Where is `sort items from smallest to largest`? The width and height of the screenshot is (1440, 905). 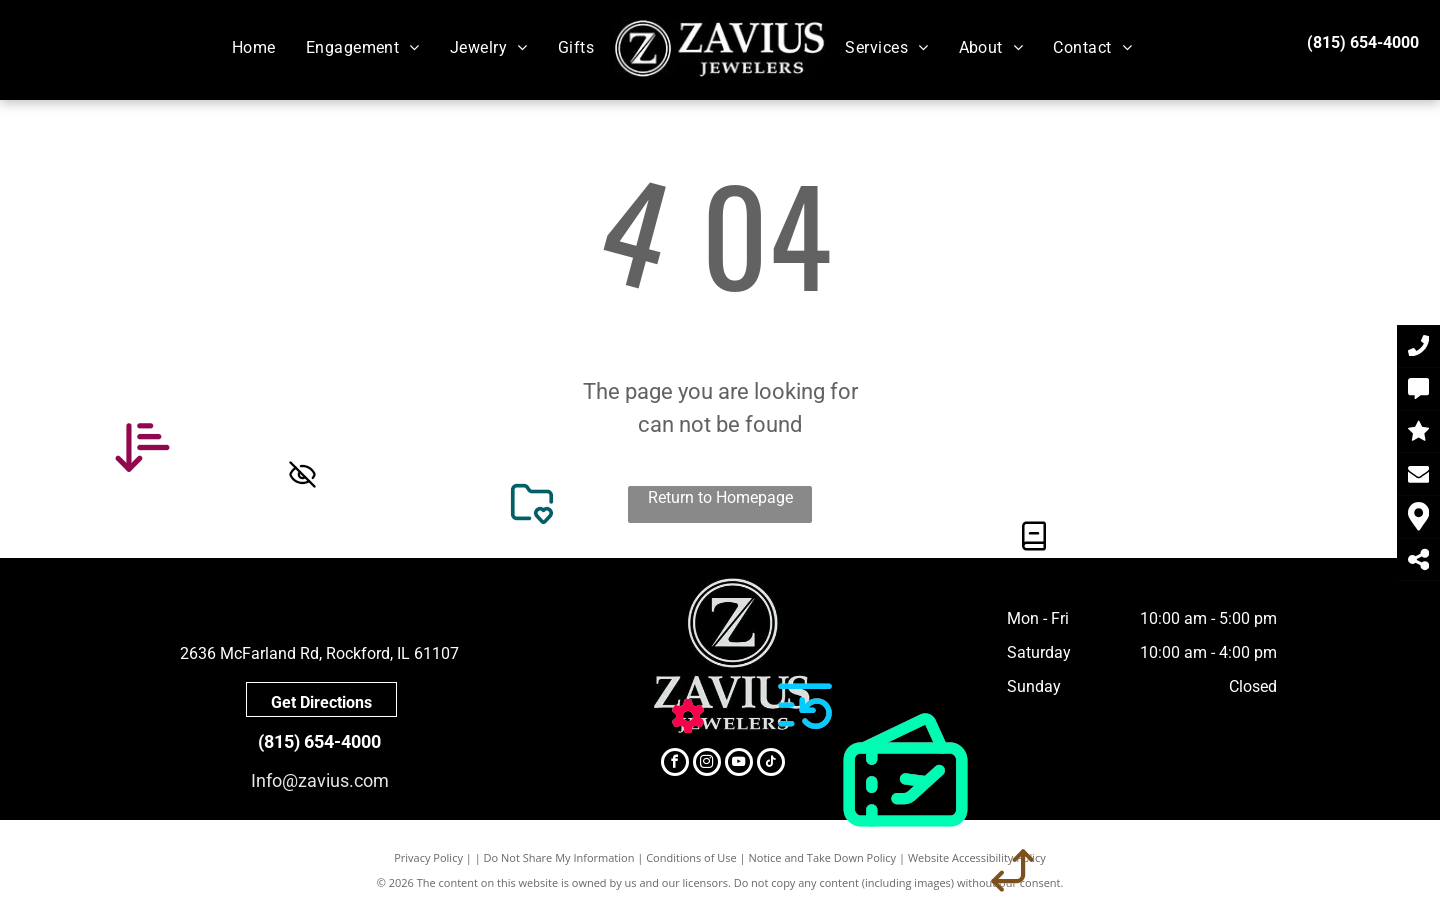 sort items from smallest to largest is located at coordinates (142, 447).